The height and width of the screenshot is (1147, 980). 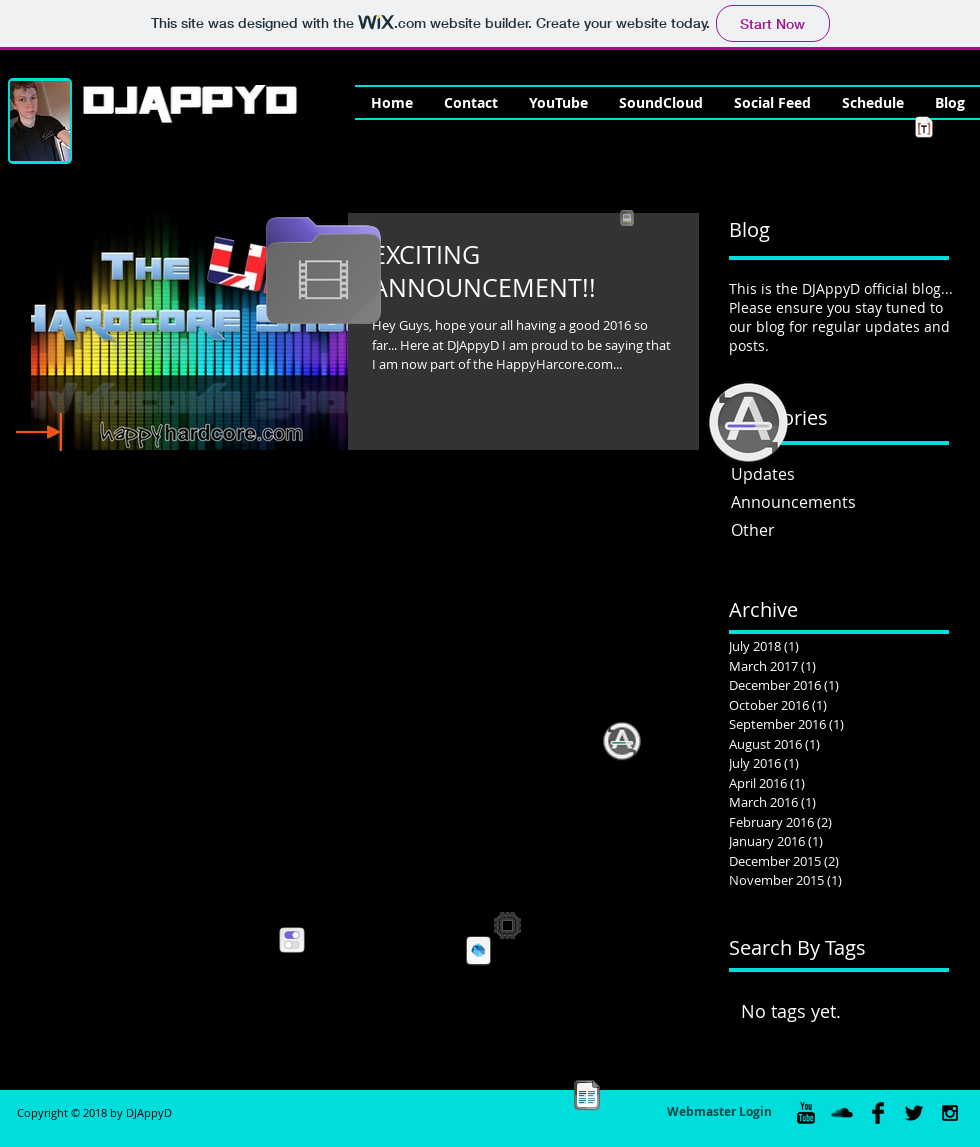 I want to click on open an opendocument master document file, so click(x=587, y=1095).